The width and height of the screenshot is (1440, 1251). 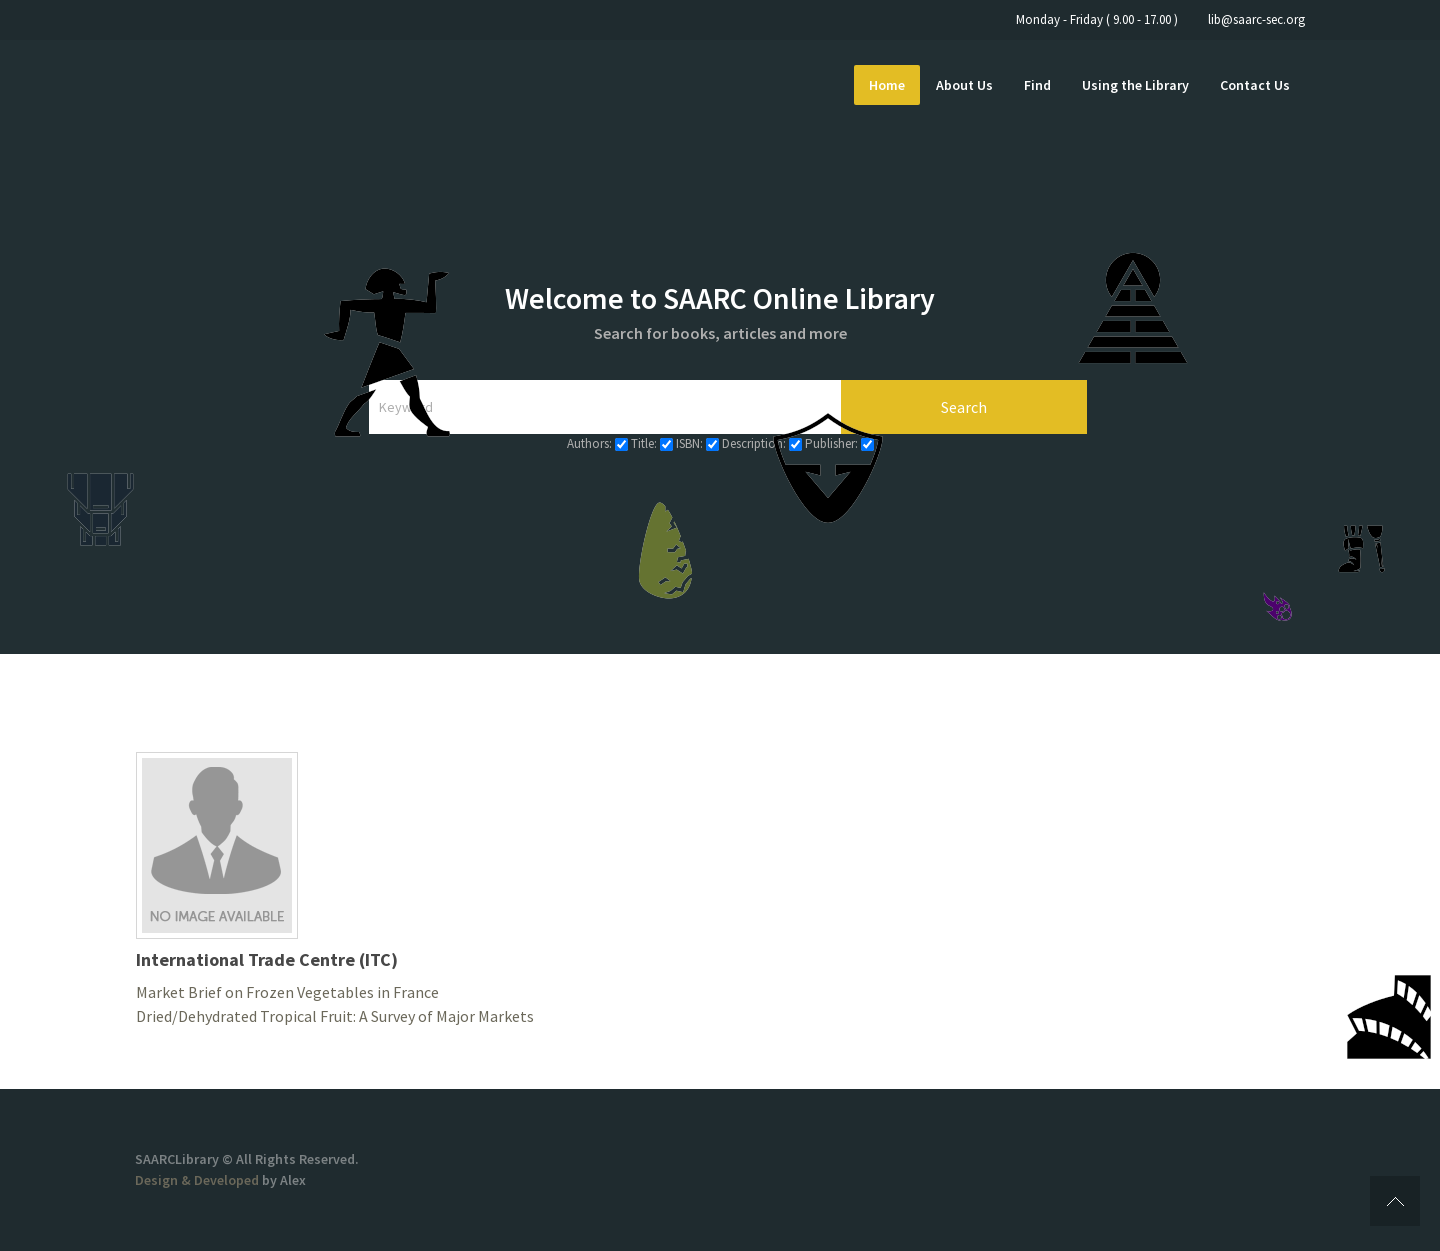 What do you see at coordinates (387, 352) in the screenshot?
I see `select egyptian or ancient egypt theme` at bounding box center [387, 352].